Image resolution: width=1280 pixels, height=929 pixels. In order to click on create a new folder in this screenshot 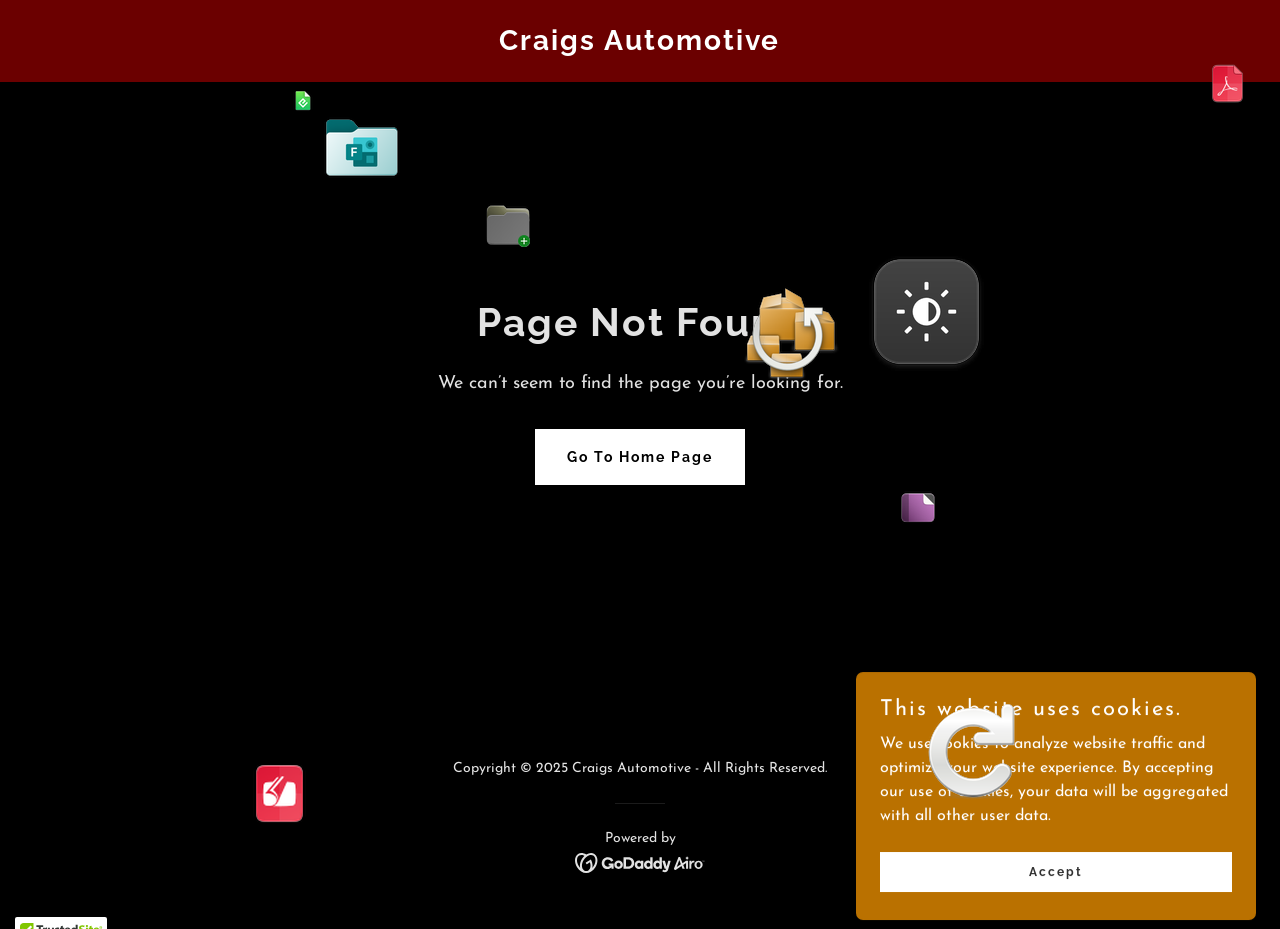, I will do `click(508, 225)`.